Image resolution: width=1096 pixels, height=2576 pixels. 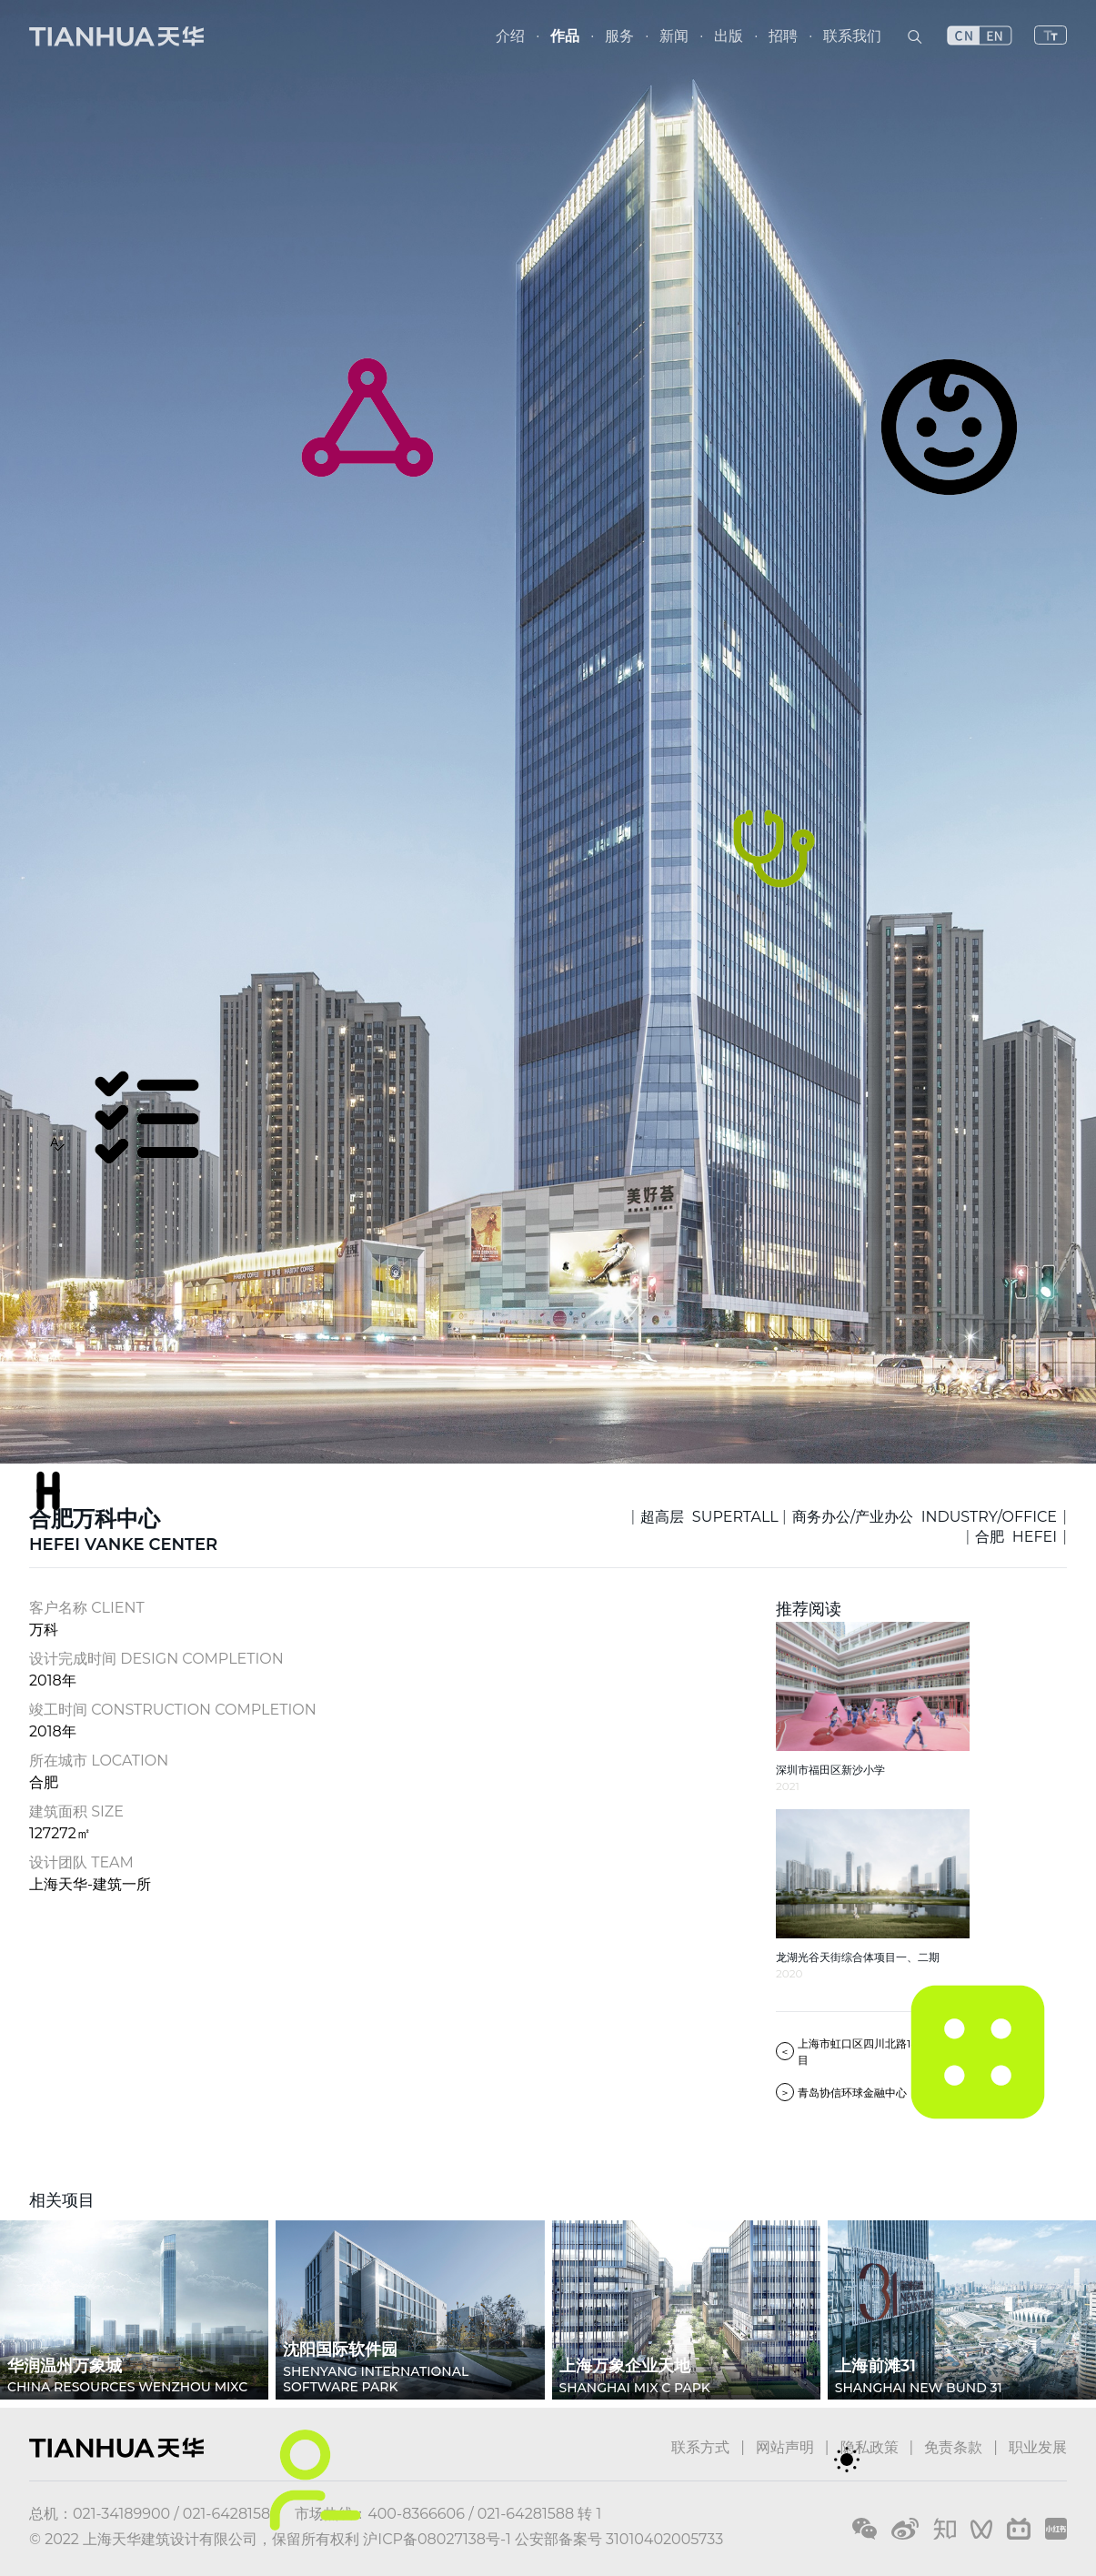 What do you see at coordinates (56, 1143) in the screenshot?
I see `check spelling and grammar` at bounding box center [56, 1143].